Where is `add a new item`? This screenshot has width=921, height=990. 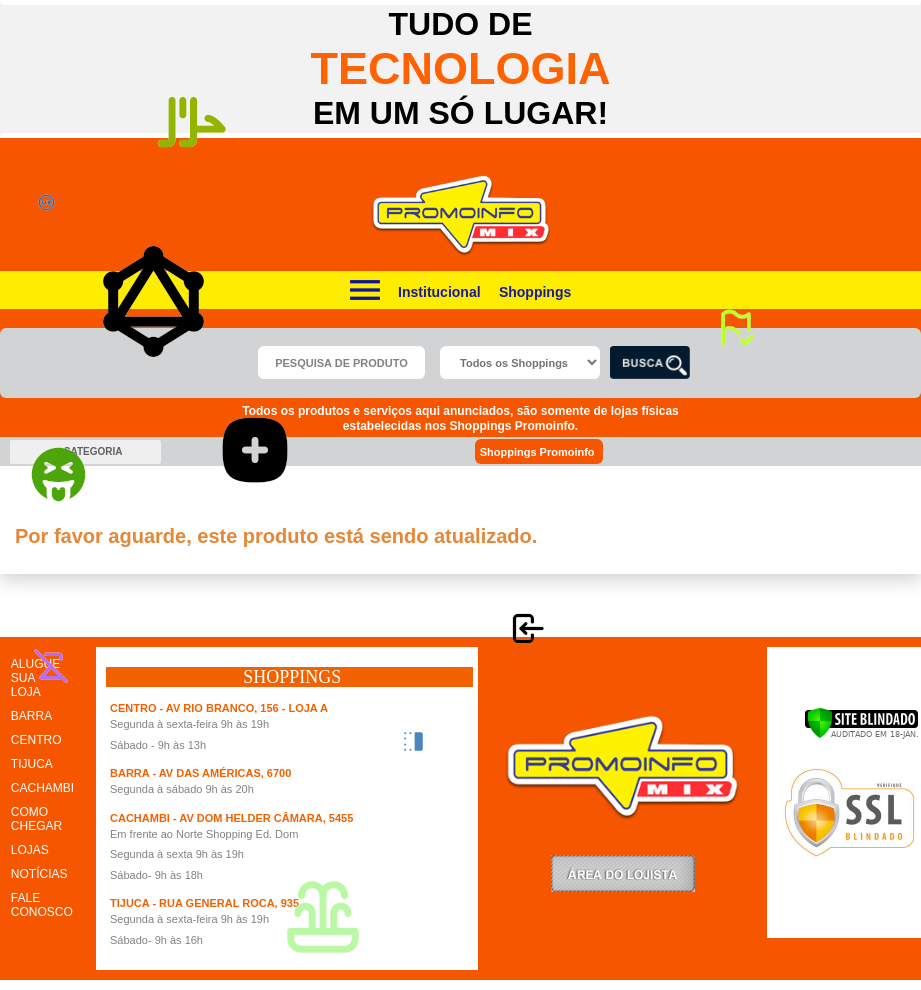
add a new item is located at coordinates (255, 450).